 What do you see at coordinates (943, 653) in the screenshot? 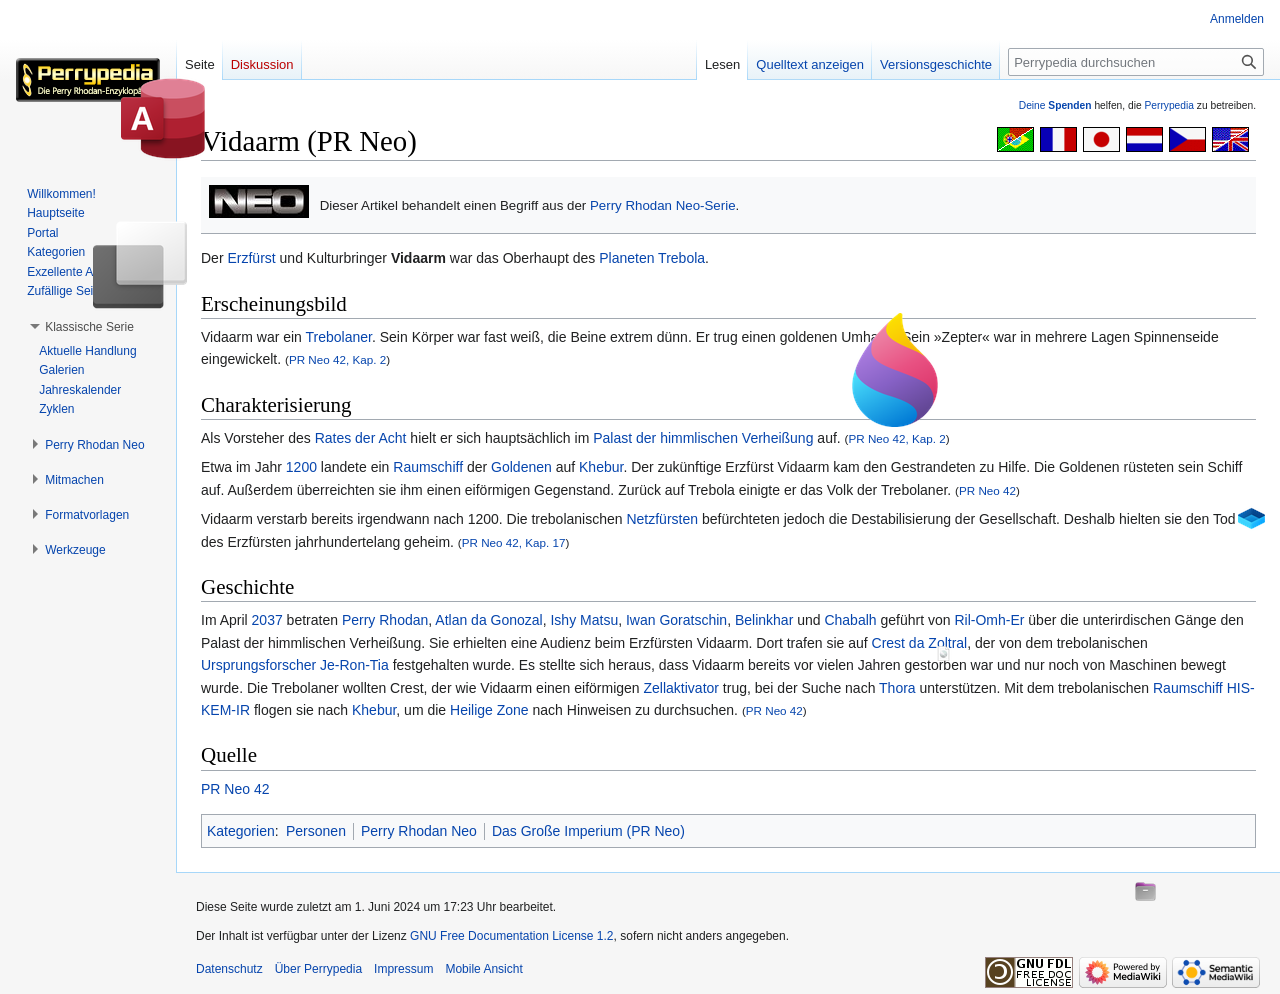
I see `open a disc image file` at bounding box center [943, 653].